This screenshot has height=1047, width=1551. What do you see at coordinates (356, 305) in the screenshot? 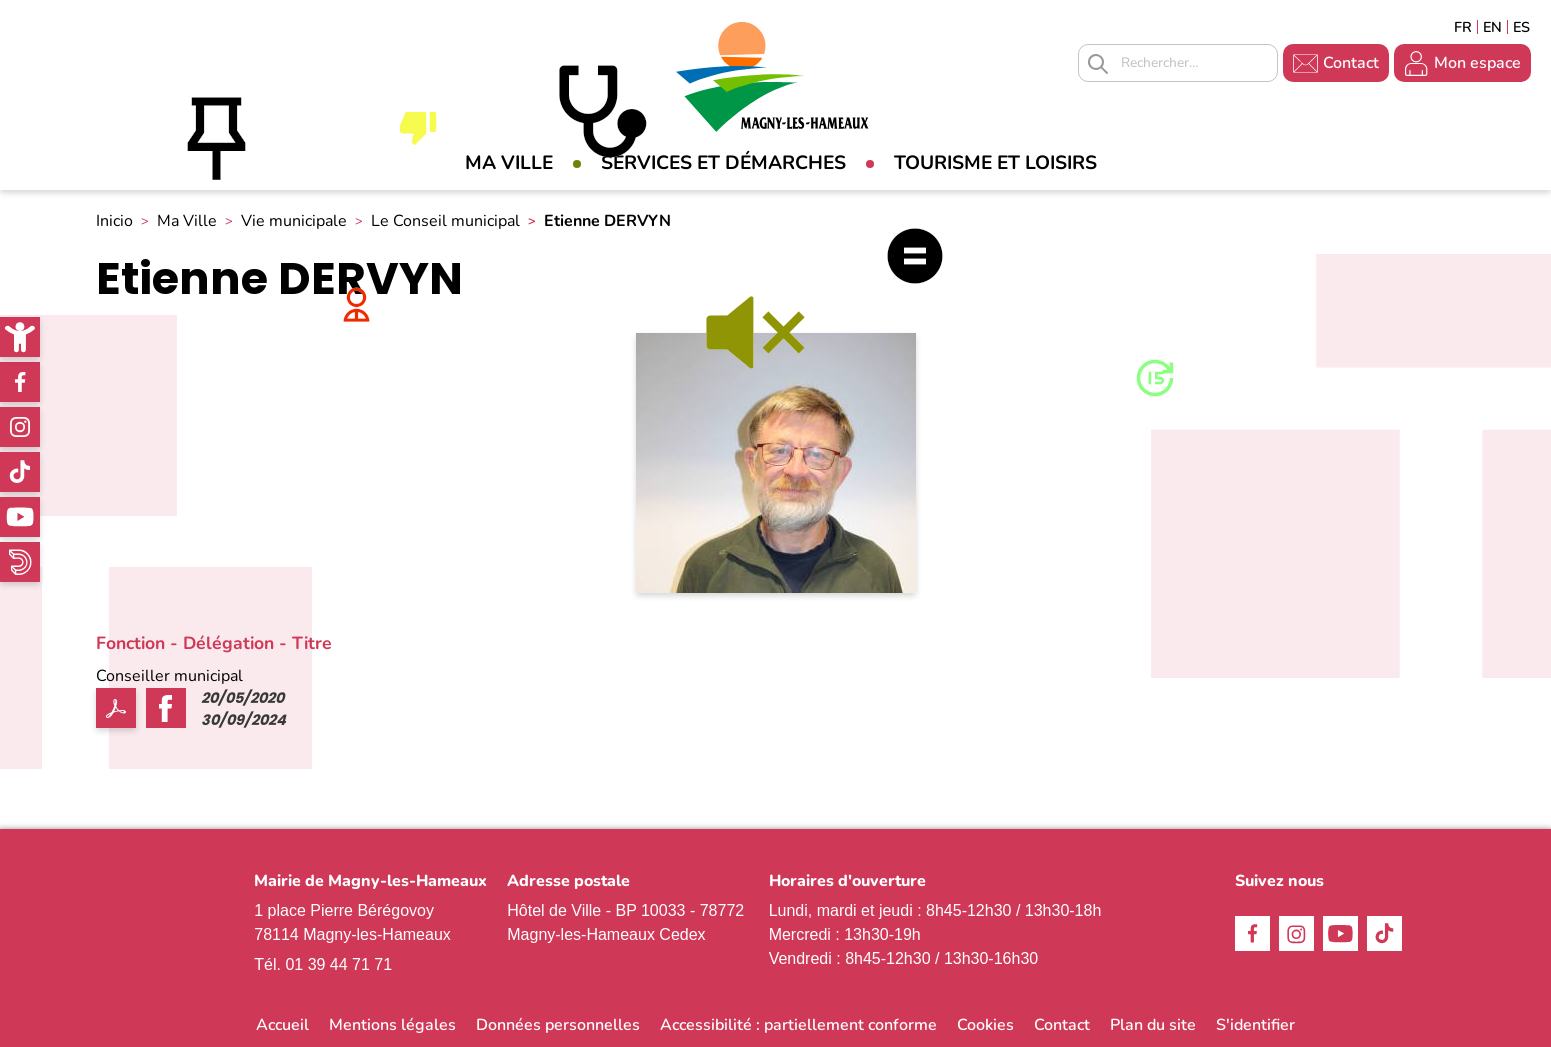
I see `view your profile` at bounding box center [356, 305].